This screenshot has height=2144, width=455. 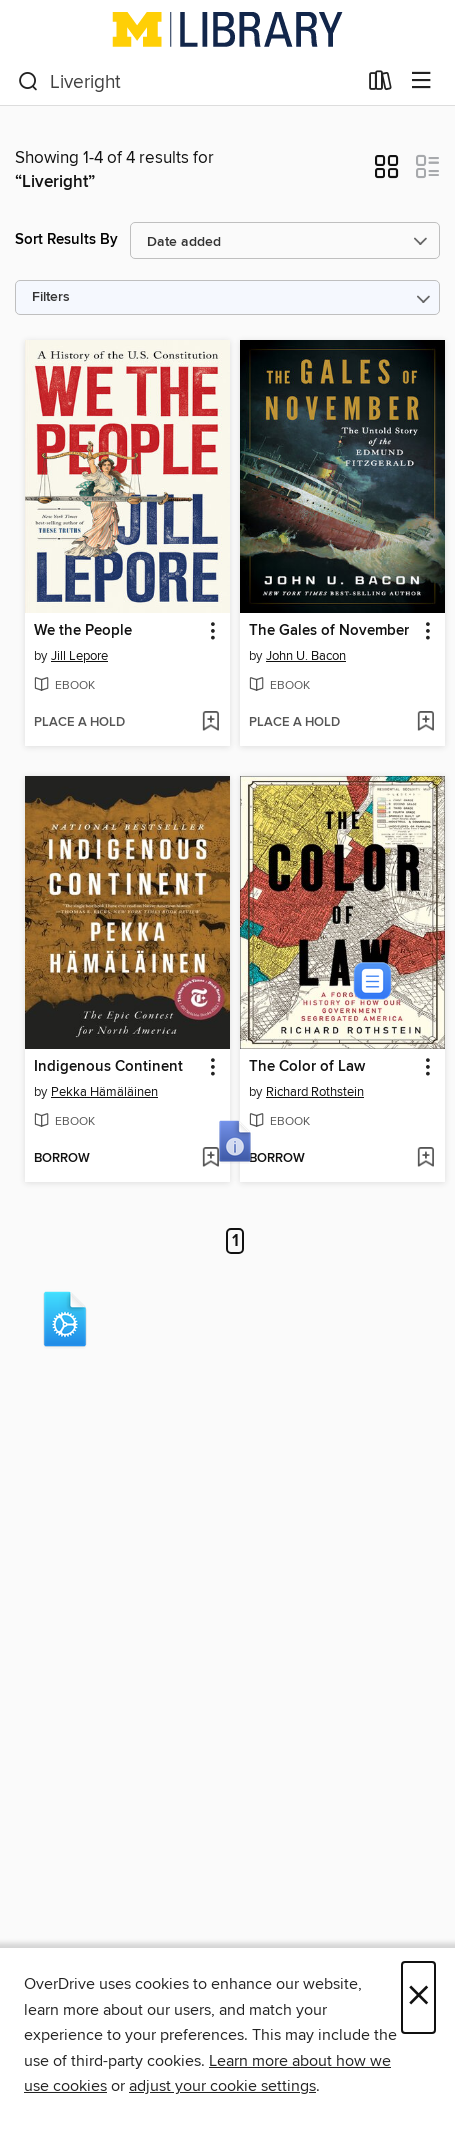 I want to click on open system actions or shortcuts settings, so click(x=372, y=981).